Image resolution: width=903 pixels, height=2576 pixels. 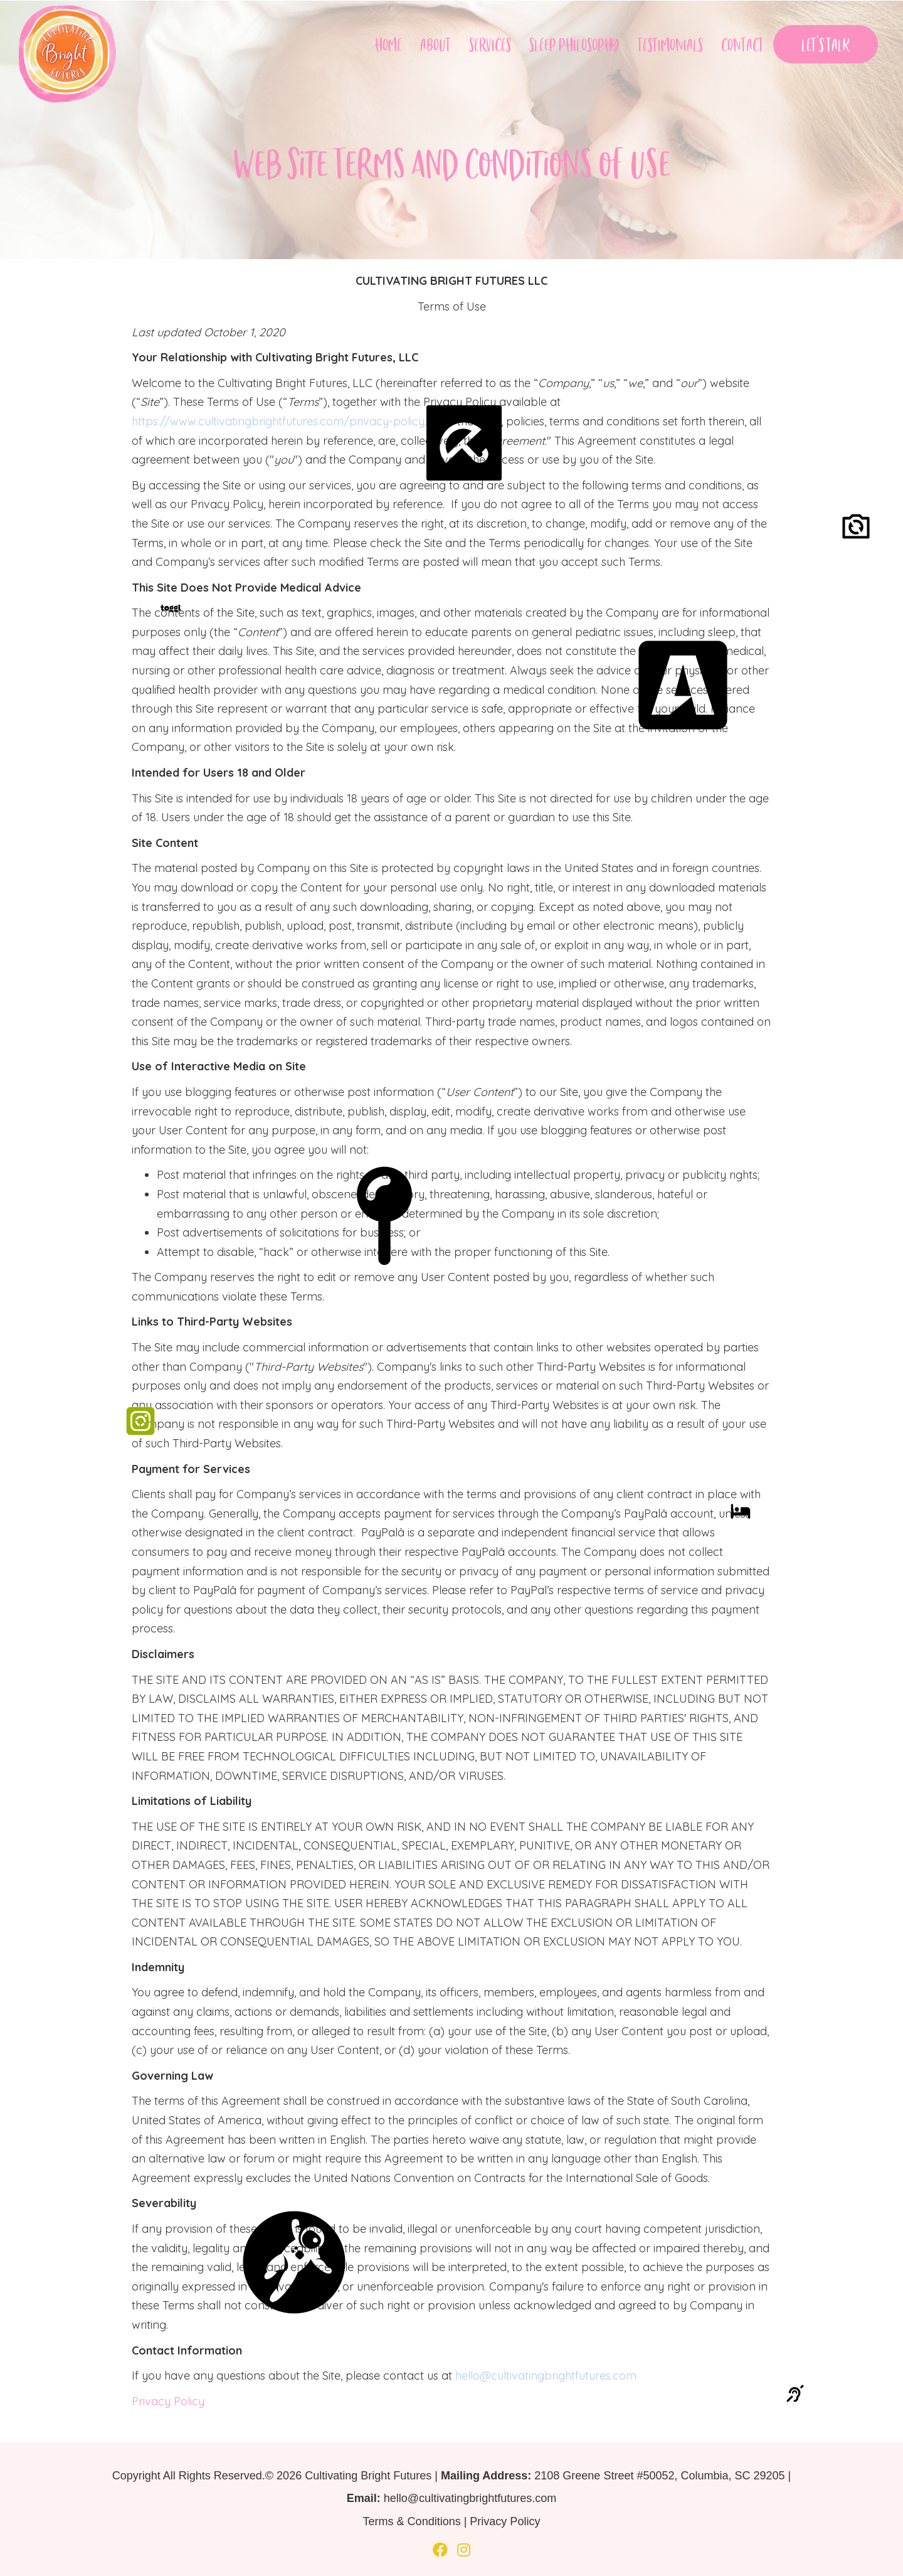 I want to click on open Toggl time tracking app, so click(x=171, y=609).